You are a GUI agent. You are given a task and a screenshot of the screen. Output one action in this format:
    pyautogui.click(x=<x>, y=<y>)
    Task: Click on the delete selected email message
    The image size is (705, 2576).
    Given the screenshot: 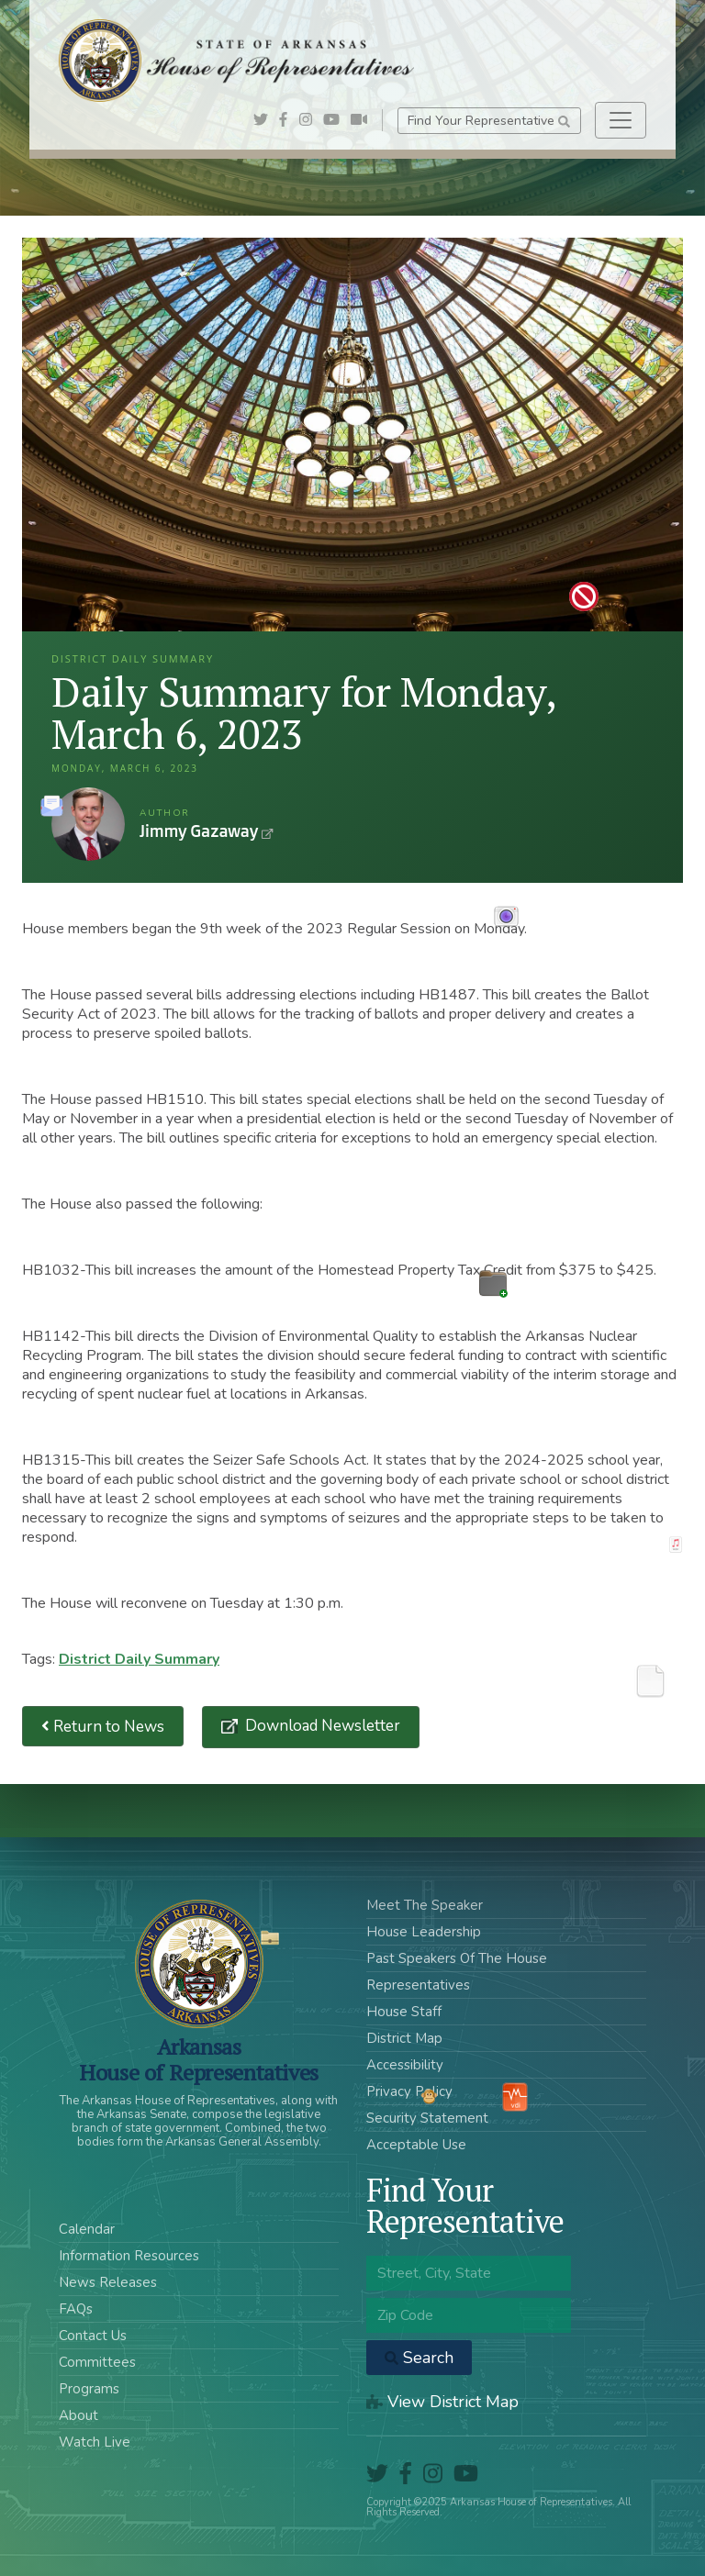 What is the action you would take?
    pyautogui.click(x=584, y=597)
    